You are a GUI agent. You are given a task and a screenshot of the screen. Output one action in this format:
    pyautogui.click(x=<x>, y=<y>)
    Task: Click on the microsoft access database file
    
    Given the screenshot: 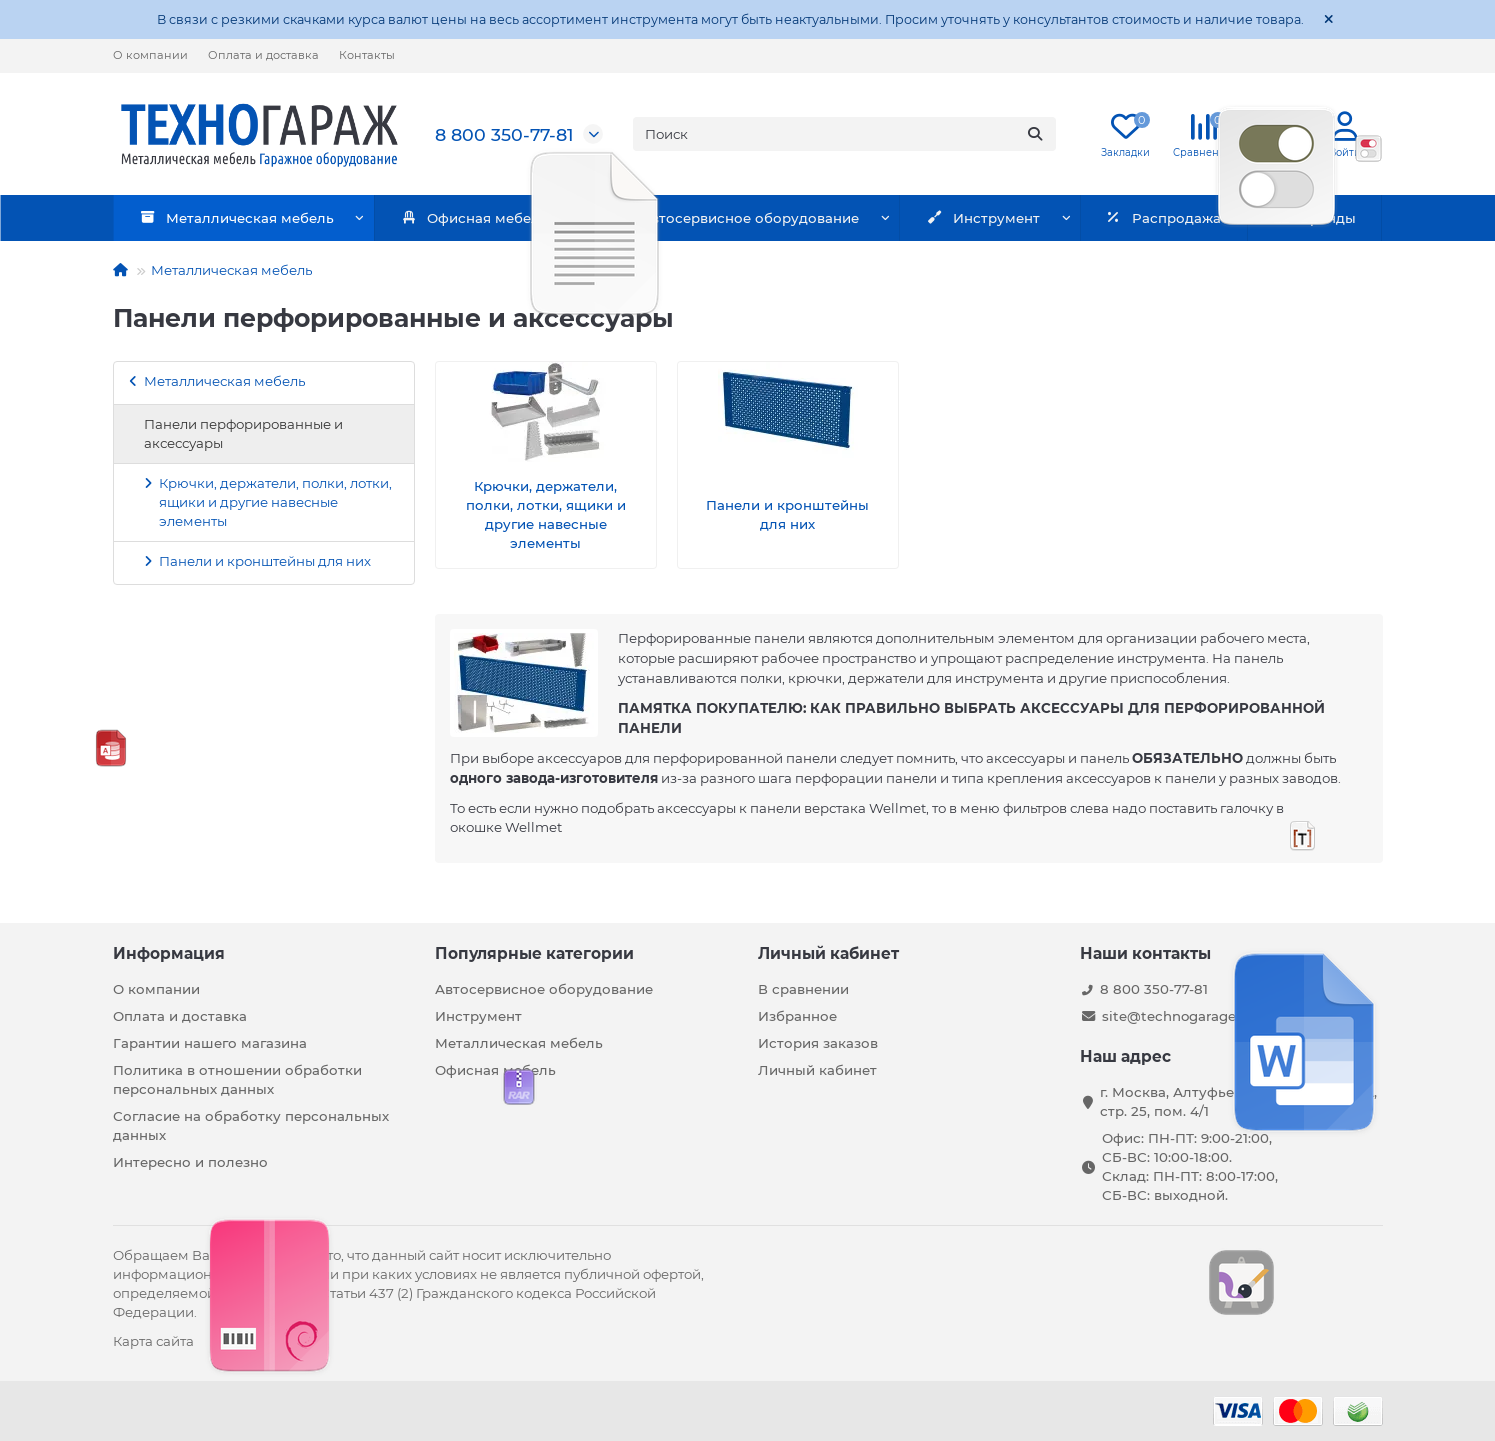 What is the action you would take?
    pyautogui.click(x=111, y=748)
    